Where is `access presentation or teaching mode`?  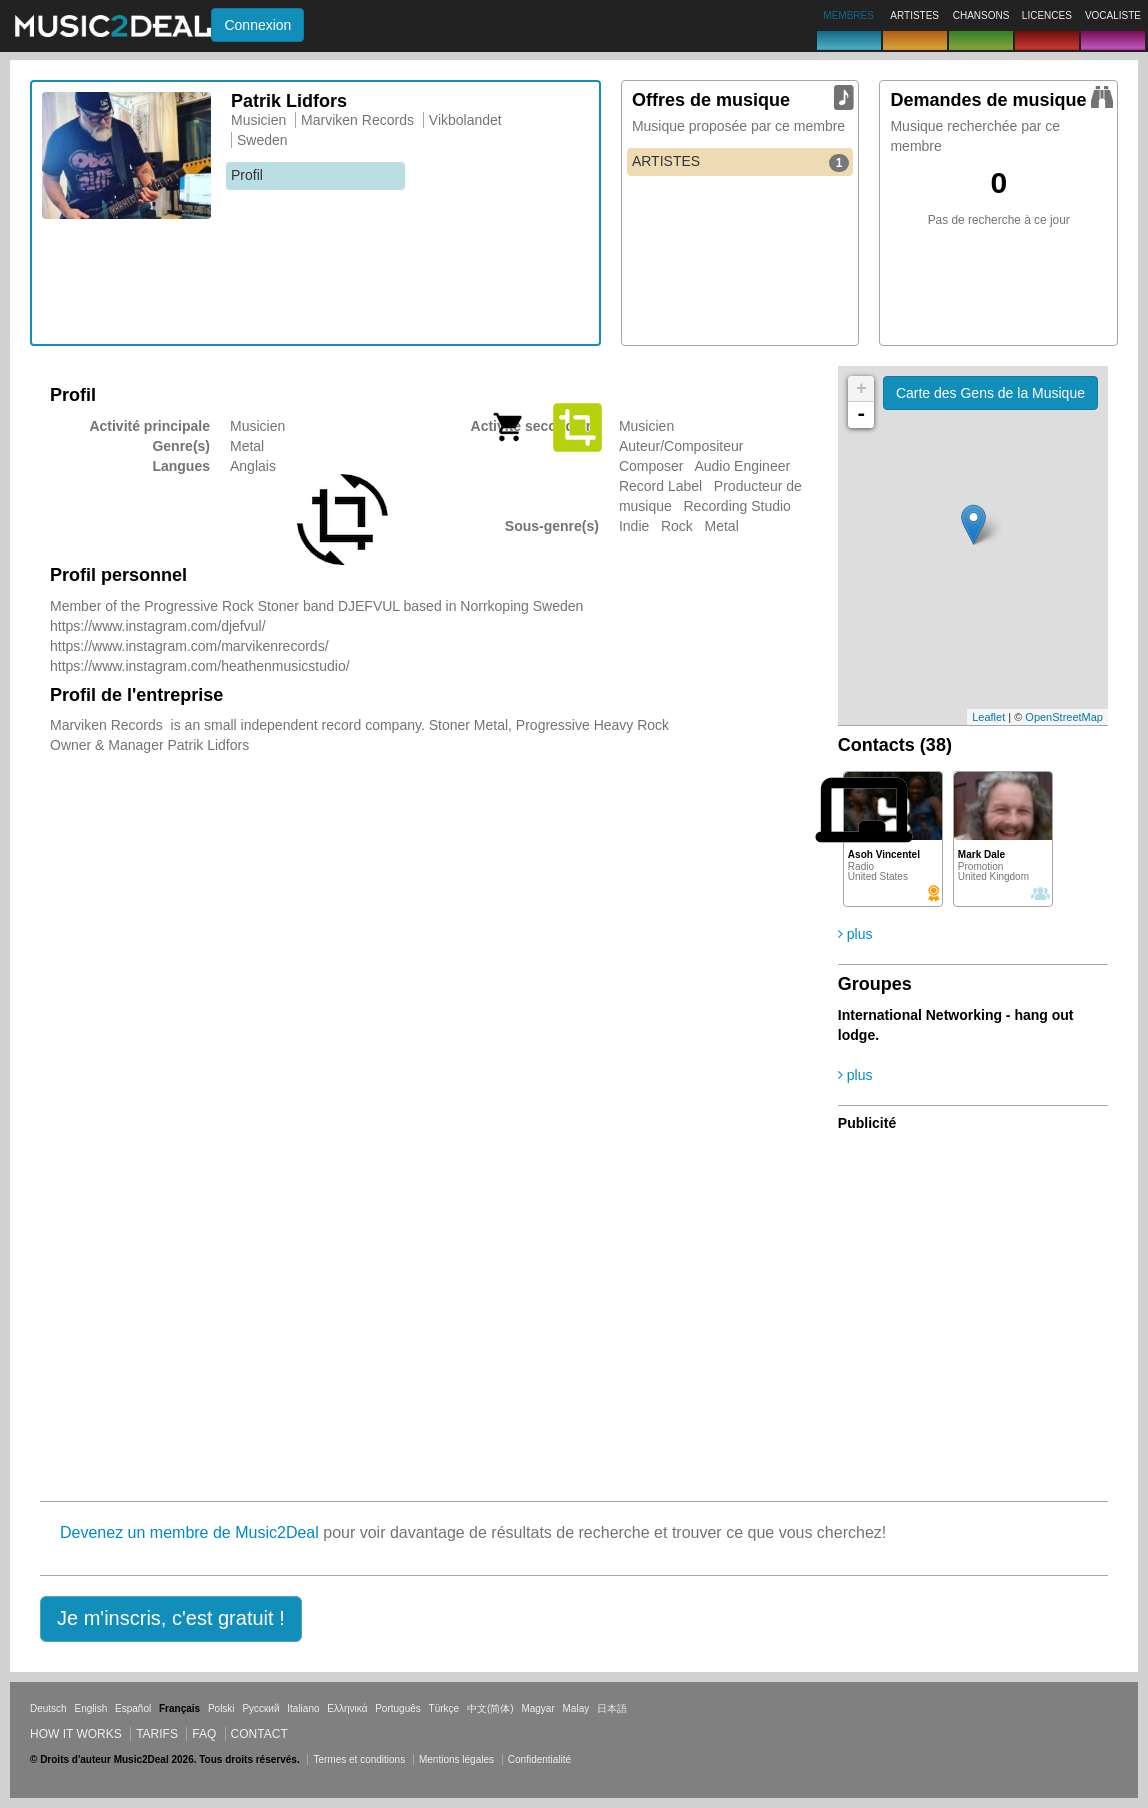 access presentation or teaching mode is located at coordinates (864, 810).